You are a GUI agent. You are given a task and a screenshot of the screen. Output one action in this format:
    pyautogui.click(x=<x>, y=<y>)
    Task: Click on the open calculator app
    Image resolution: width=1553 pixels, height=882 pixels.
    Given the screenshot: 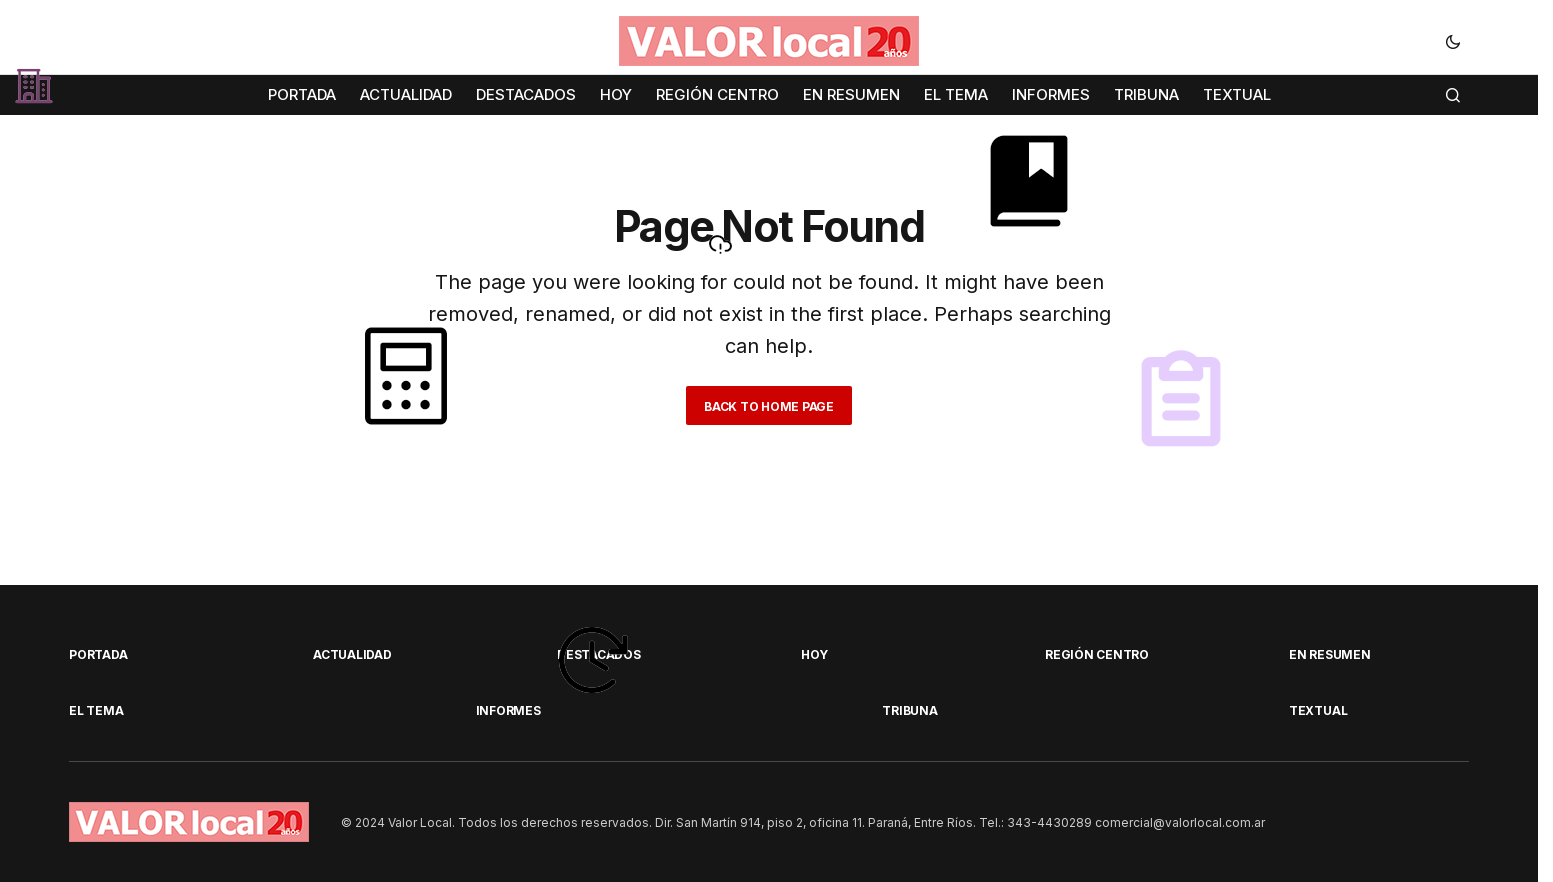 What is the action you would take?
    pyautogui.click(x=406, y=376)
    